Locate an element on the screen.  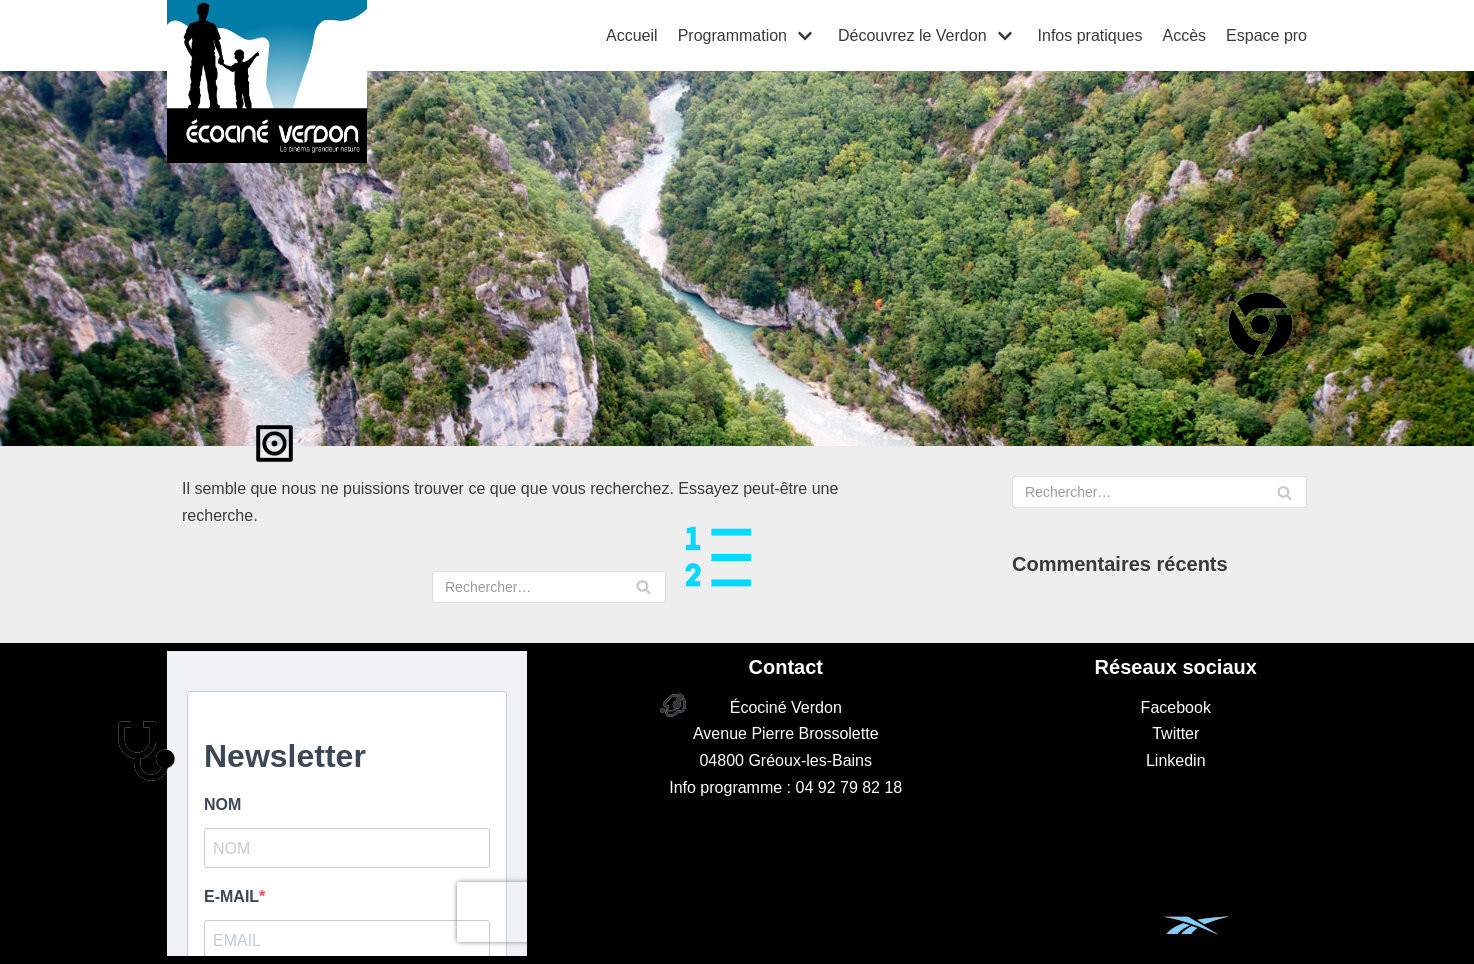
visit the Reebok website or app is located at coordinates (1196, 925).